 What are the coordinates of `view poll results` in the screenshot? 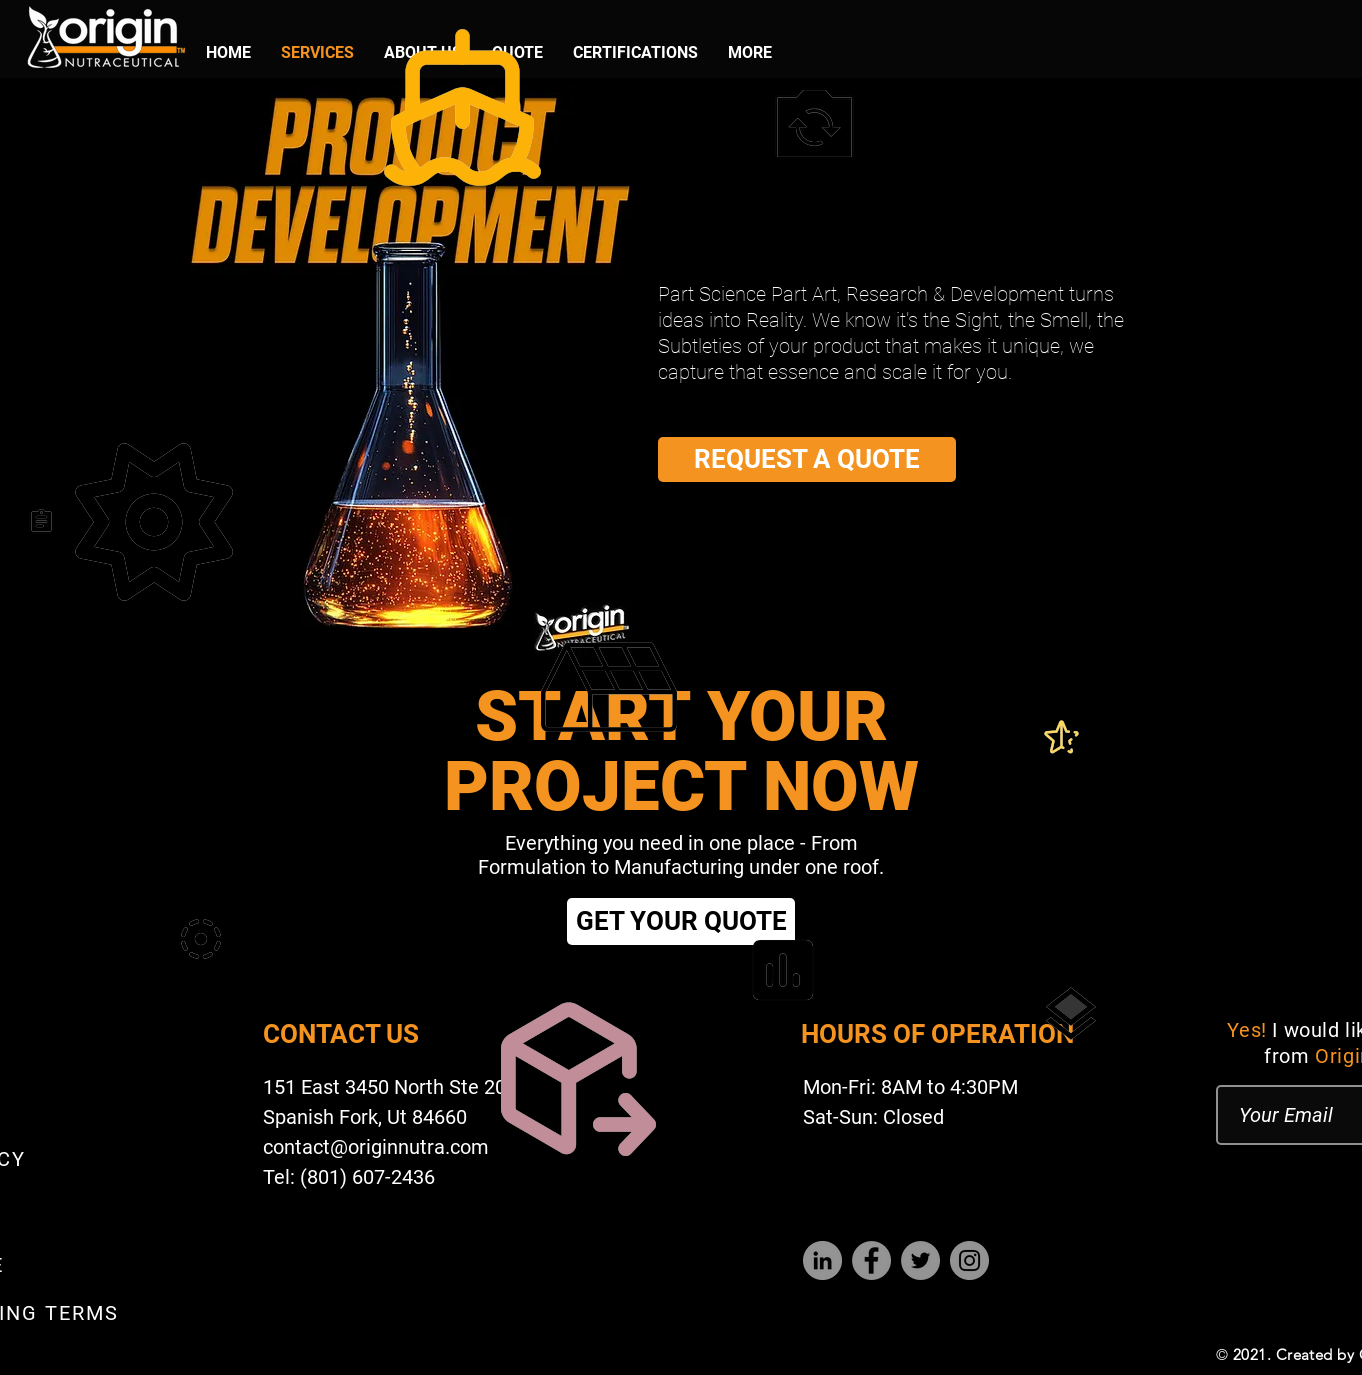 It's located at (783, 970).